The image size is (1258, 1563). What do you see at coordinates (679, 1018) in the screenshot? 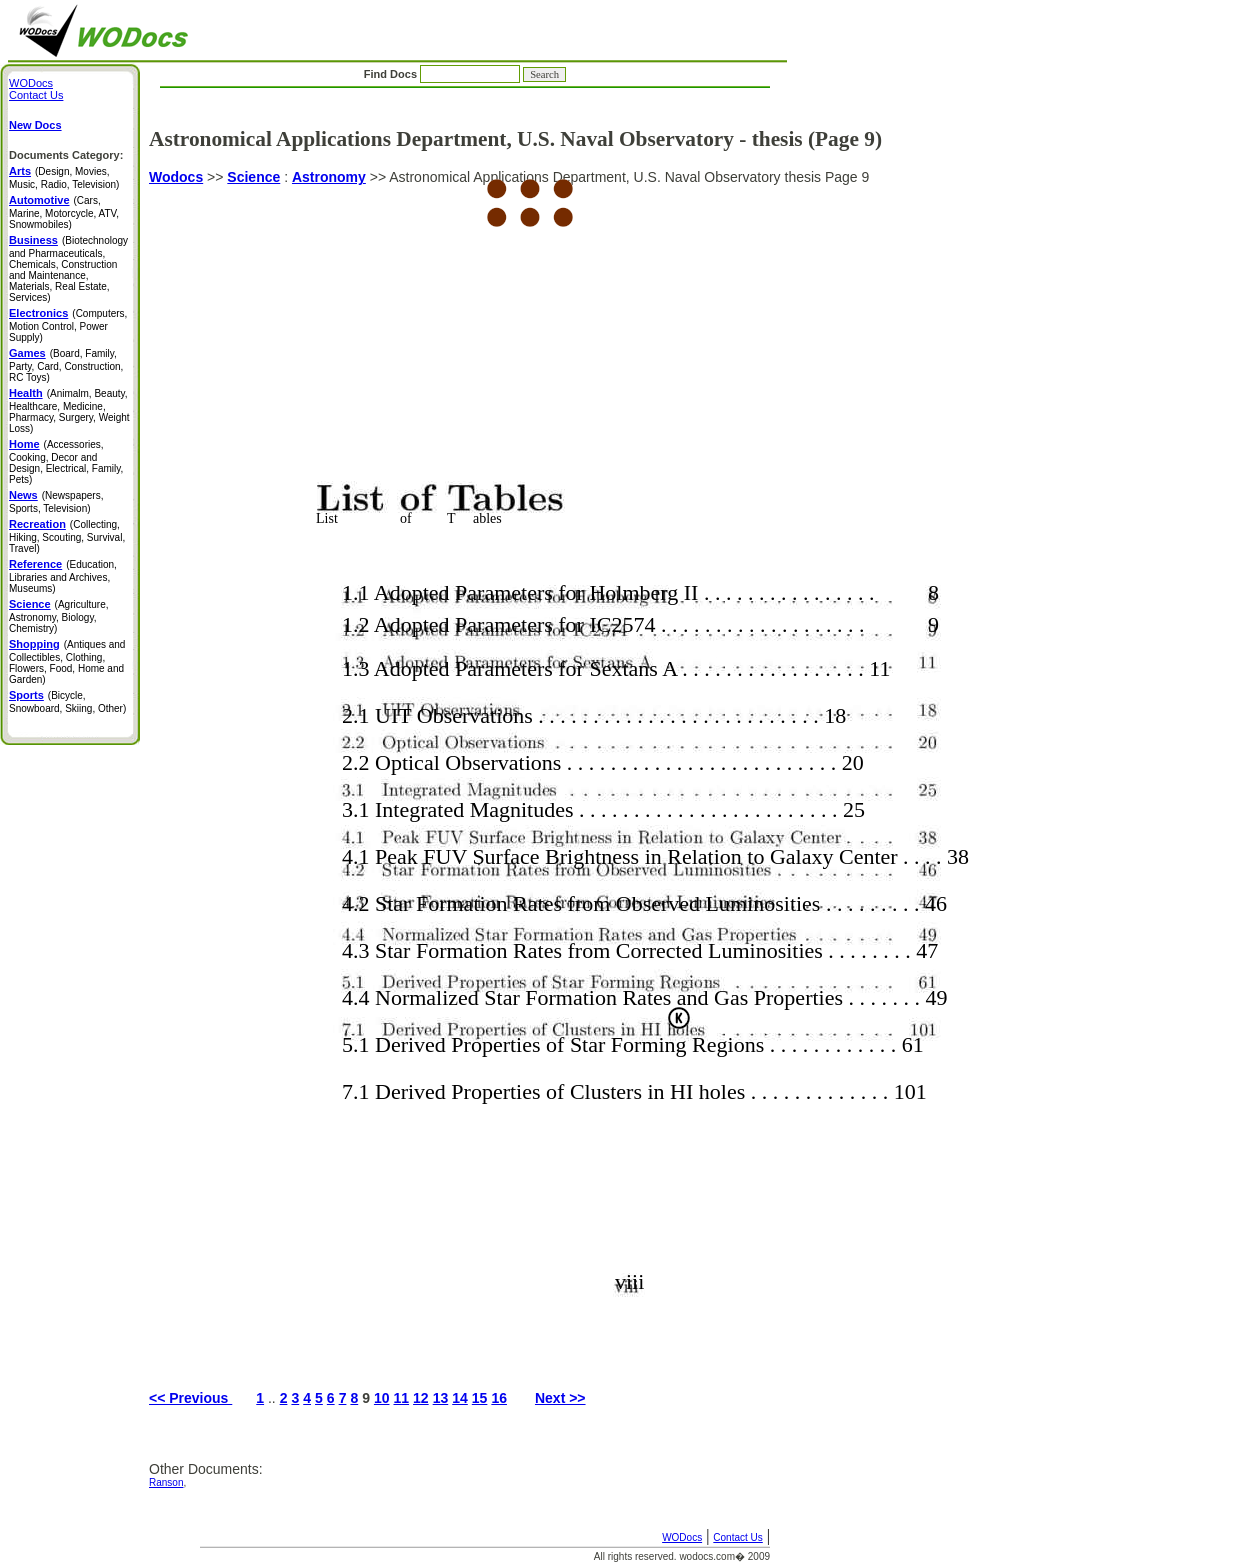
I see `indicates items starting with the letter K` at bounding box center [679, 1018].